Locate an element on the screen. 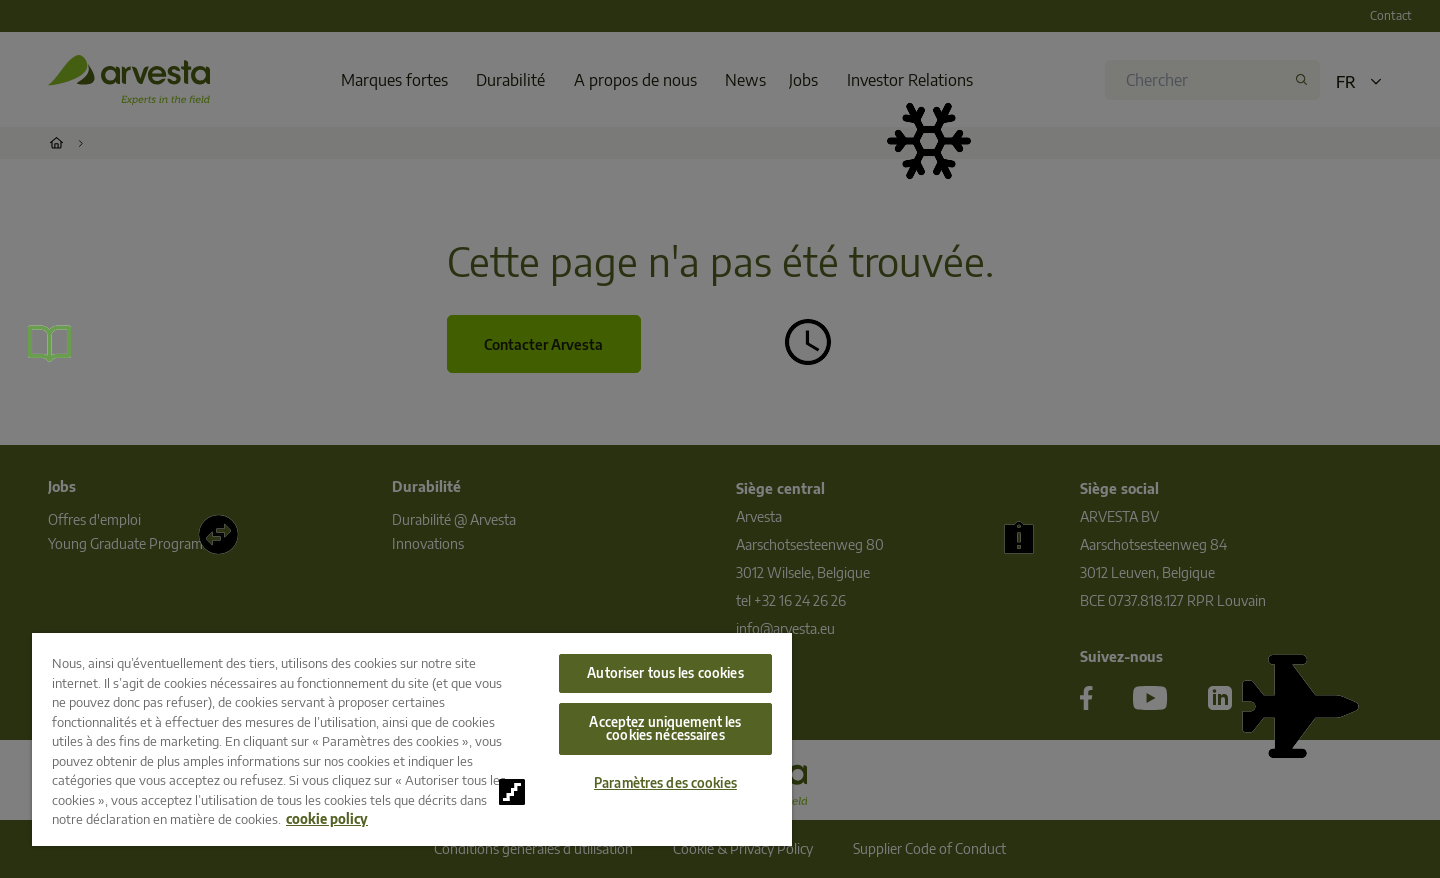  indicates stairs or stairway access is located at coordinates (512, 792).